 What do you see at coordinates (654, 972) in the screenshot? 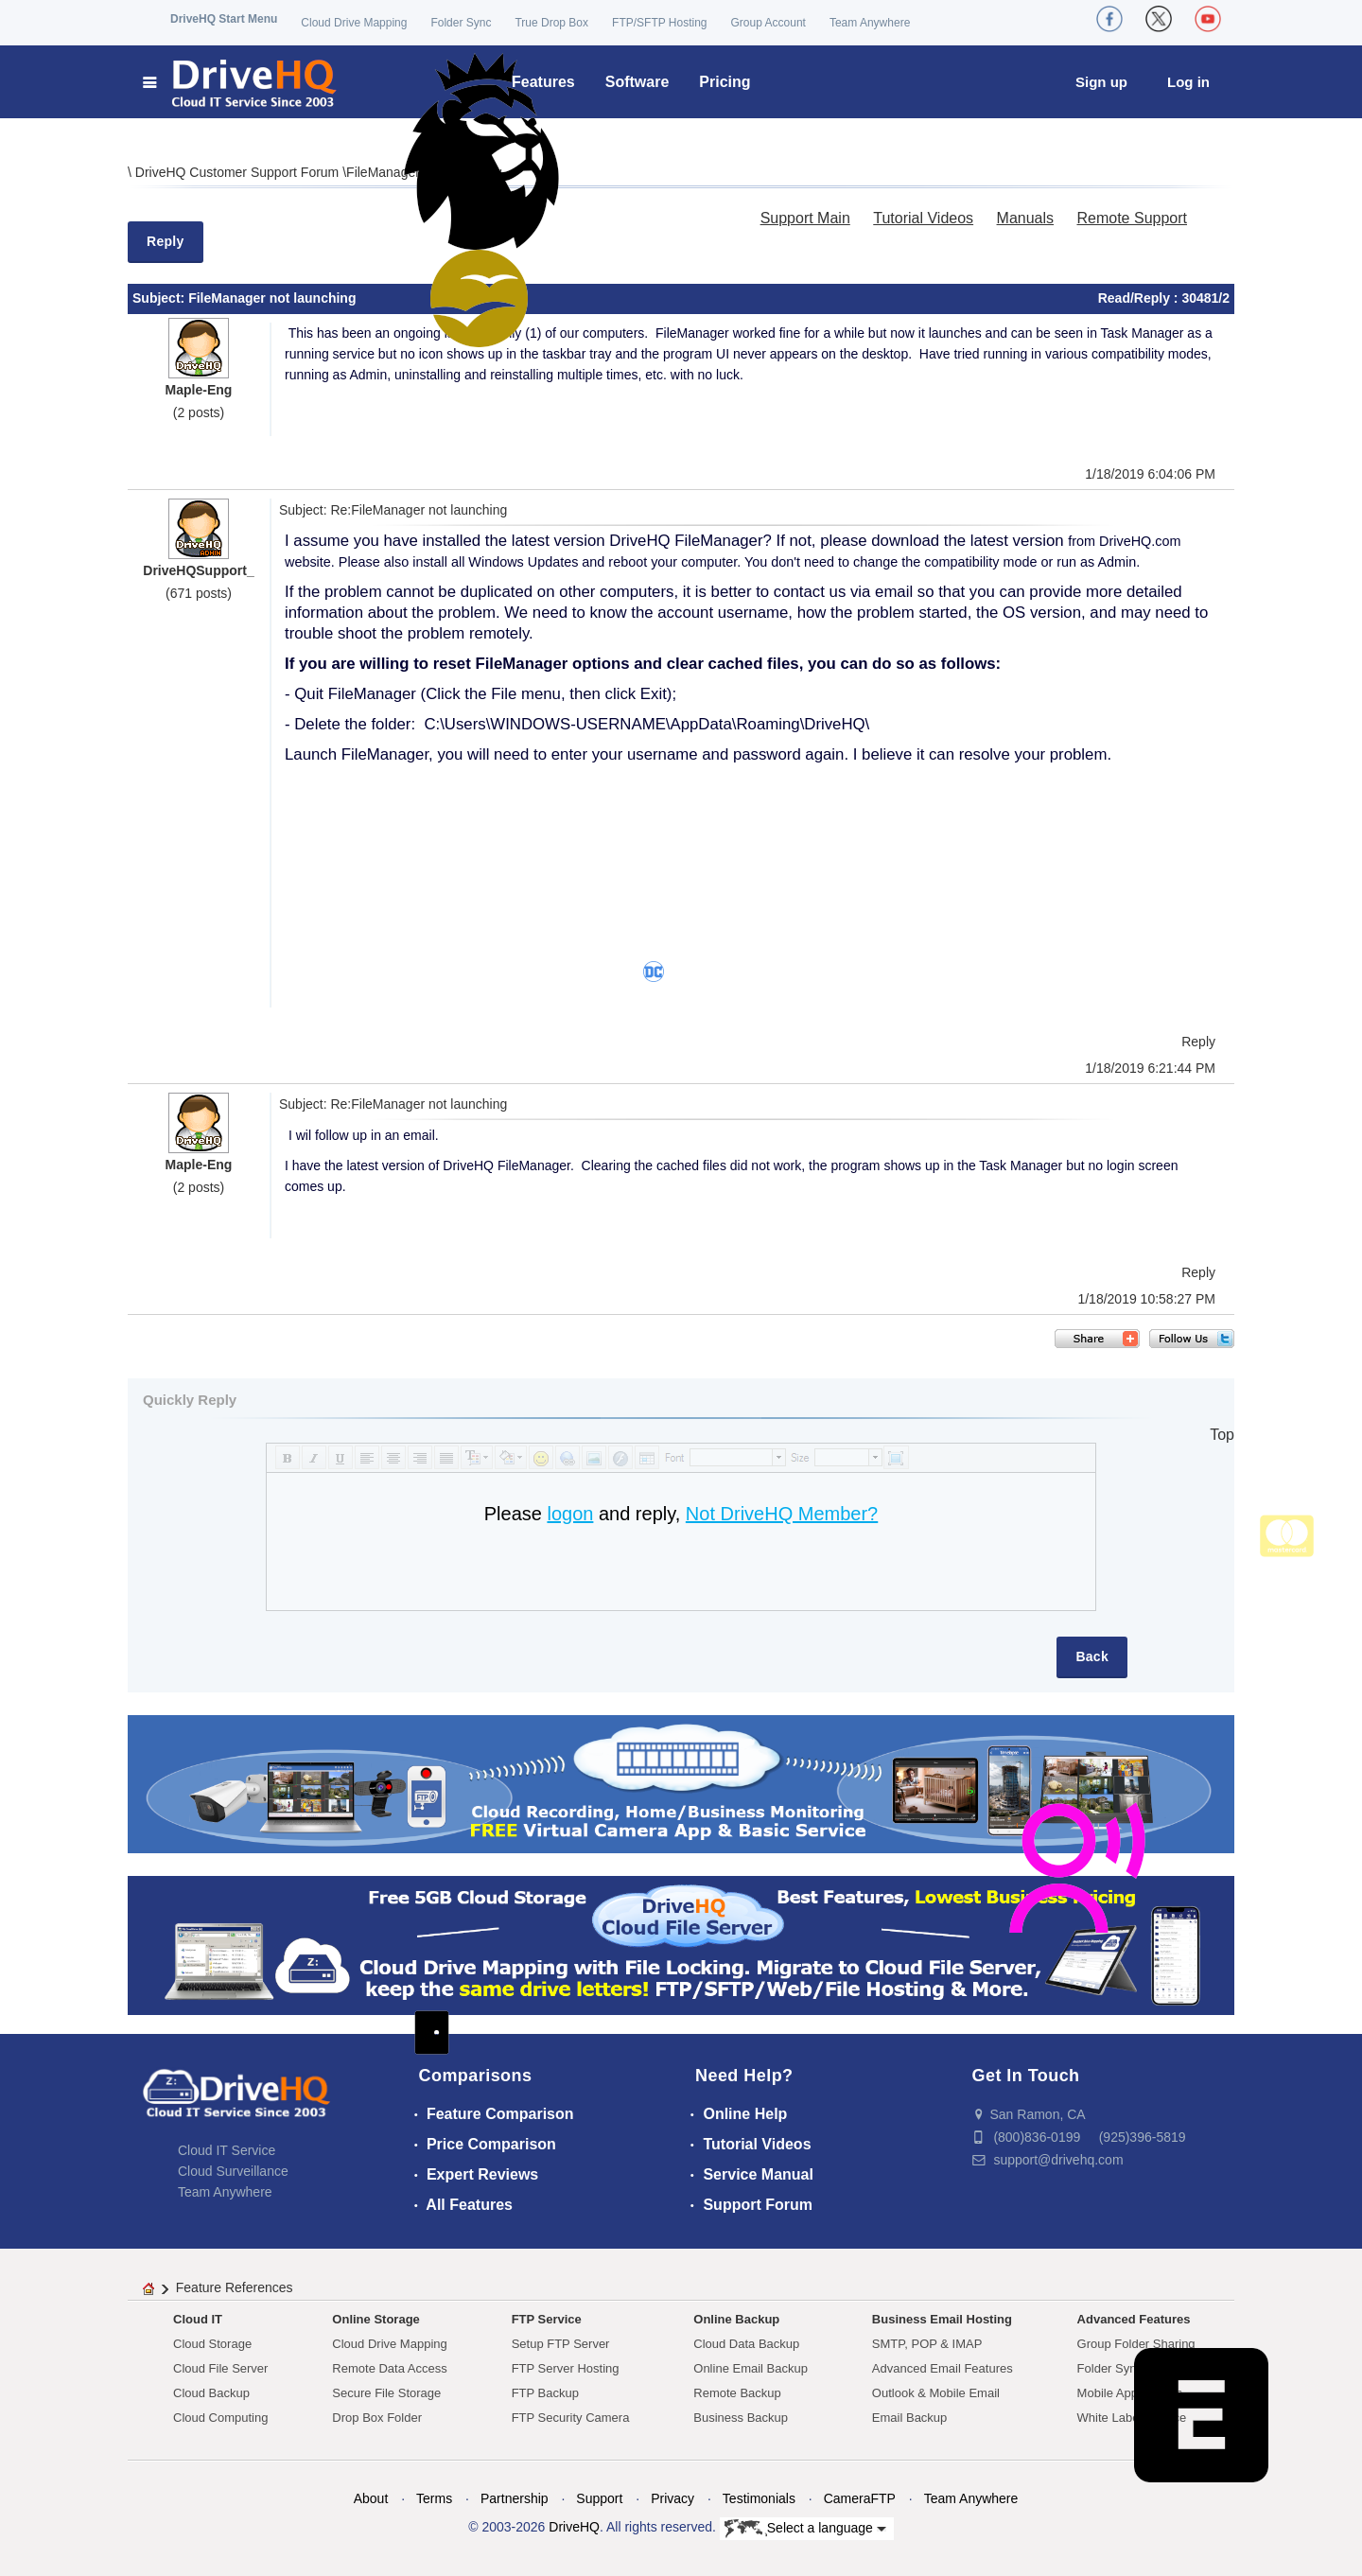
I see `DC Entertainment logo` at bounding box center [654, 972].